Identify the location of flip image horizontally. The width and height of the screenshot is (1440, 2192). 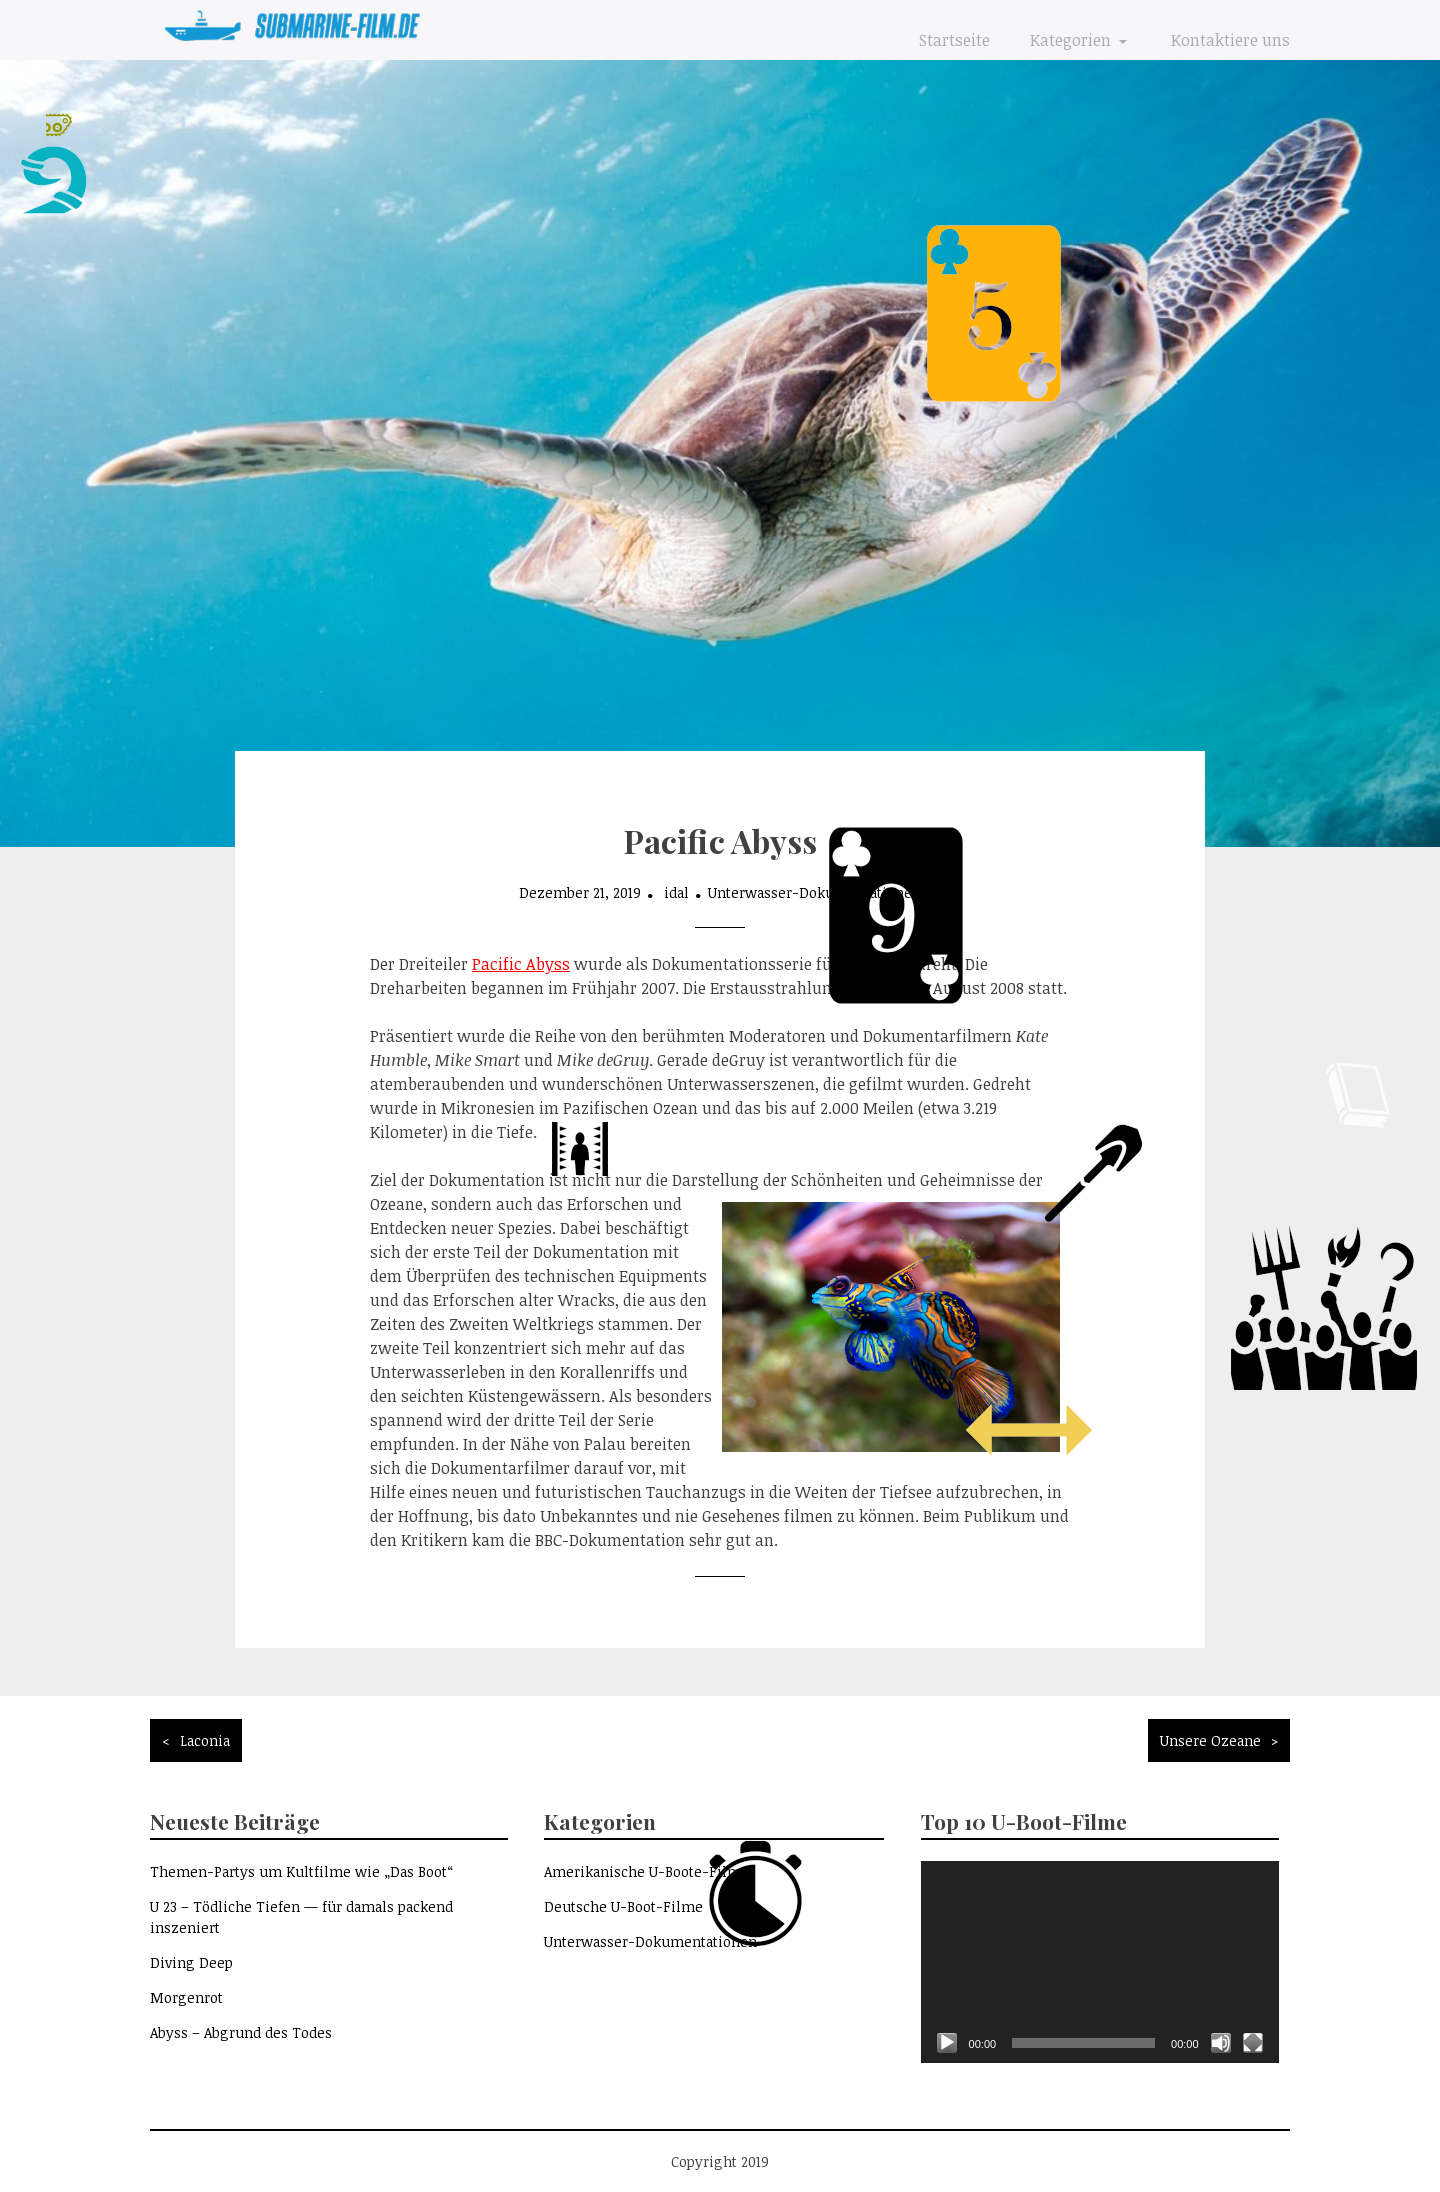
(1029, 1430).